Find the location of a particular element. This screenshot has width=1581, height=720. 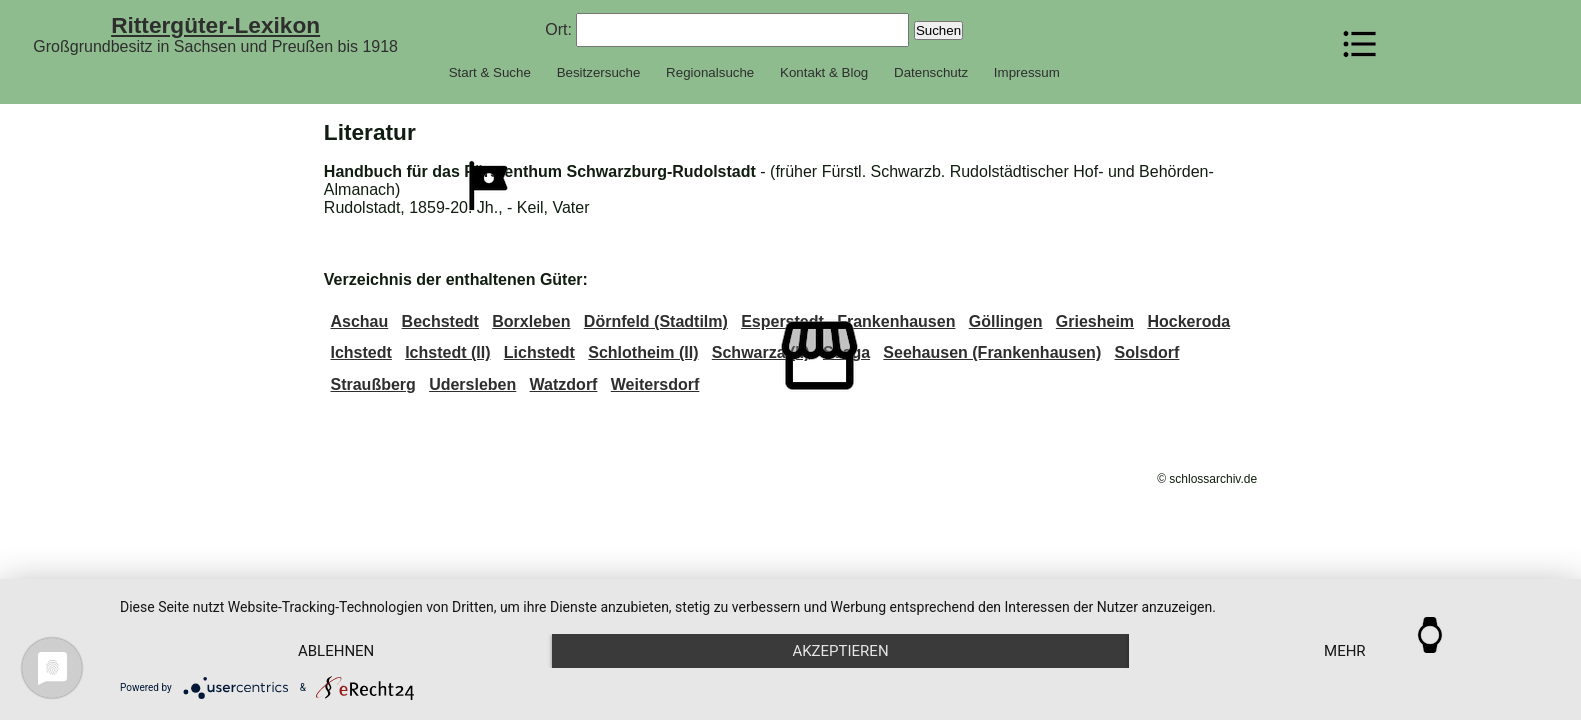

start a guided tour or walkthrough is located at coordinates (486, 185).